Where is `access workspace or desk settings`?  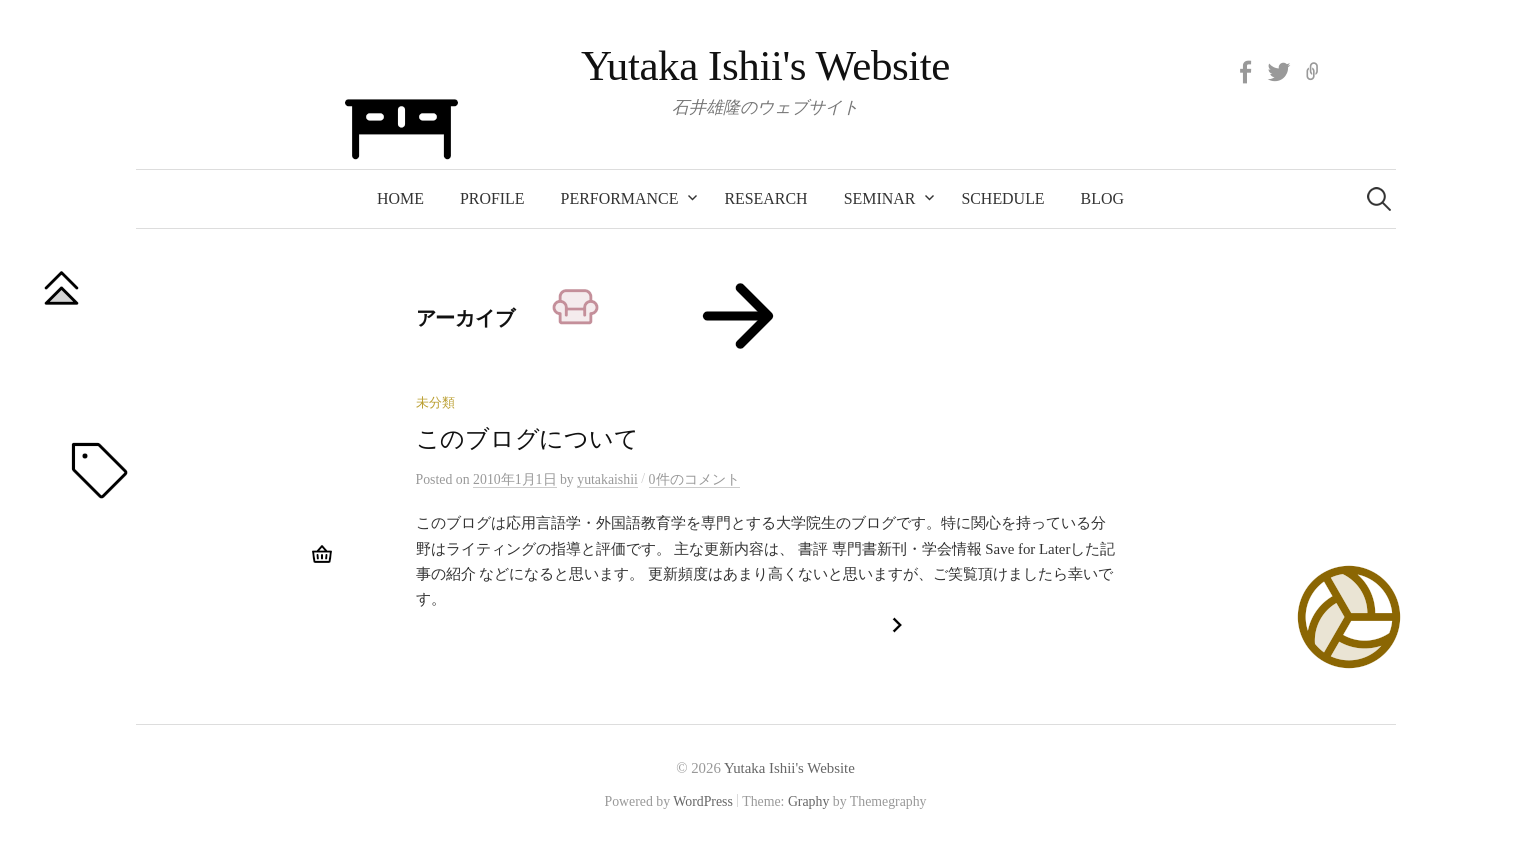 access workspace or desk settings is located at coordinates (401, 127).